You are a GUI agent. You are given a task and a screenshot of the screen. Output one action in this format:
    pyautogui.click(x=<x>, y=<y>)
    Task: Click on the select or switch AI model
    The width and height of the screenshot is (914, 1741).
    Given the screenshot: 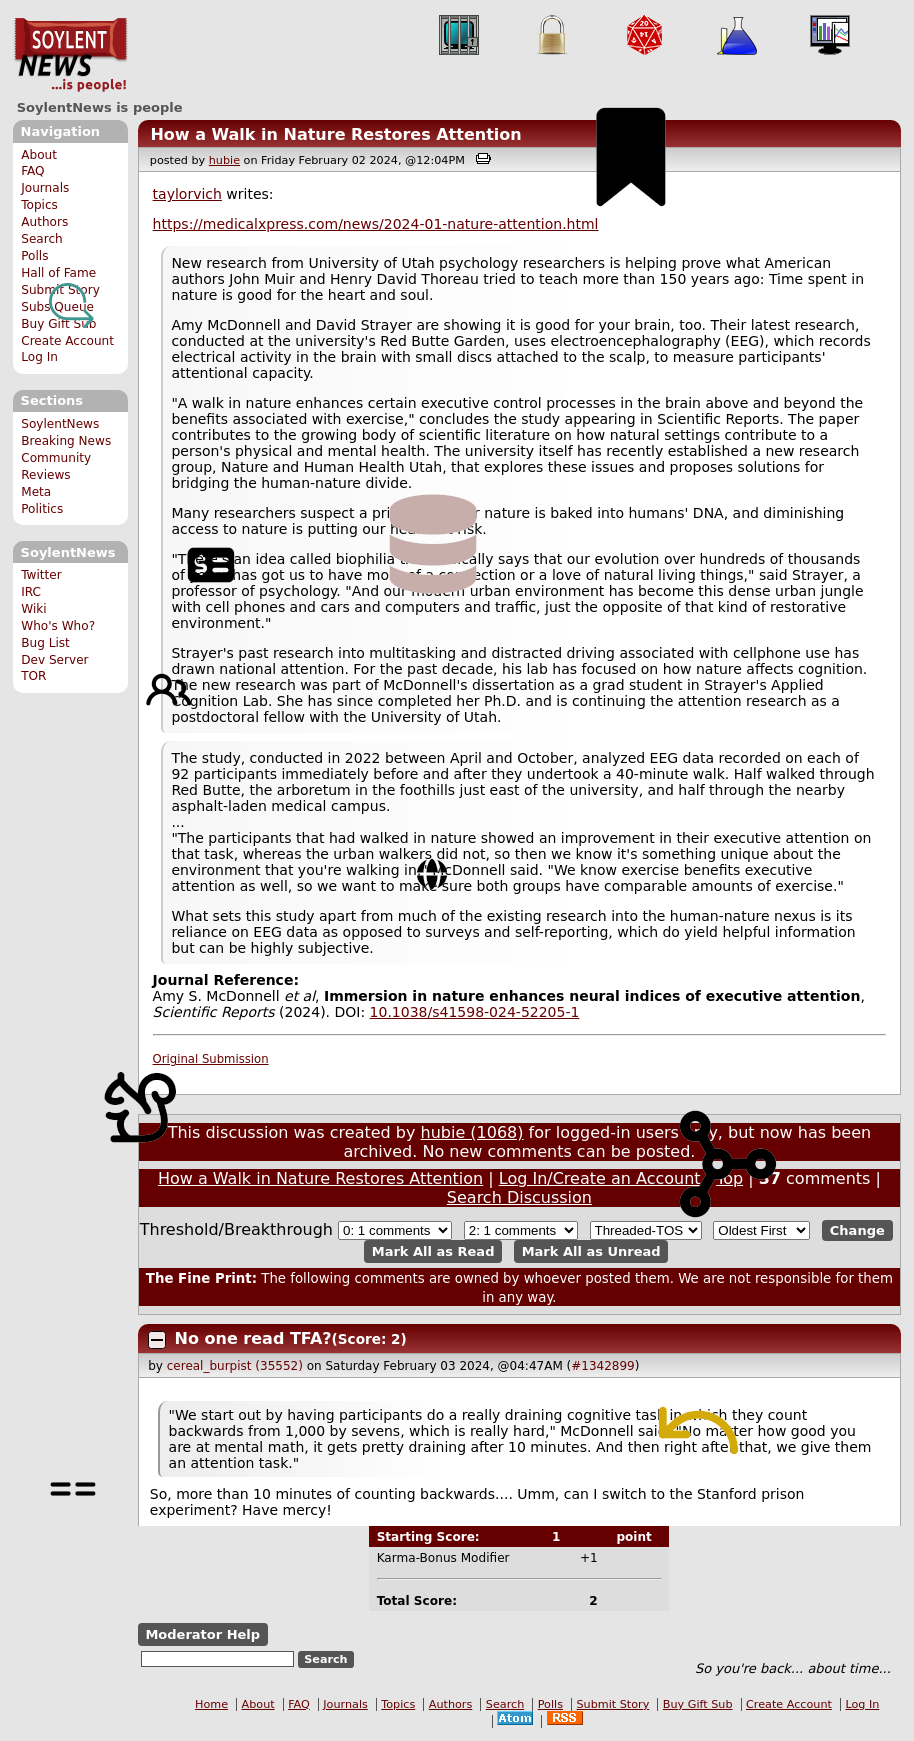 What is the action you would take?
    pyautogui.click(x=728, y=1164)
    